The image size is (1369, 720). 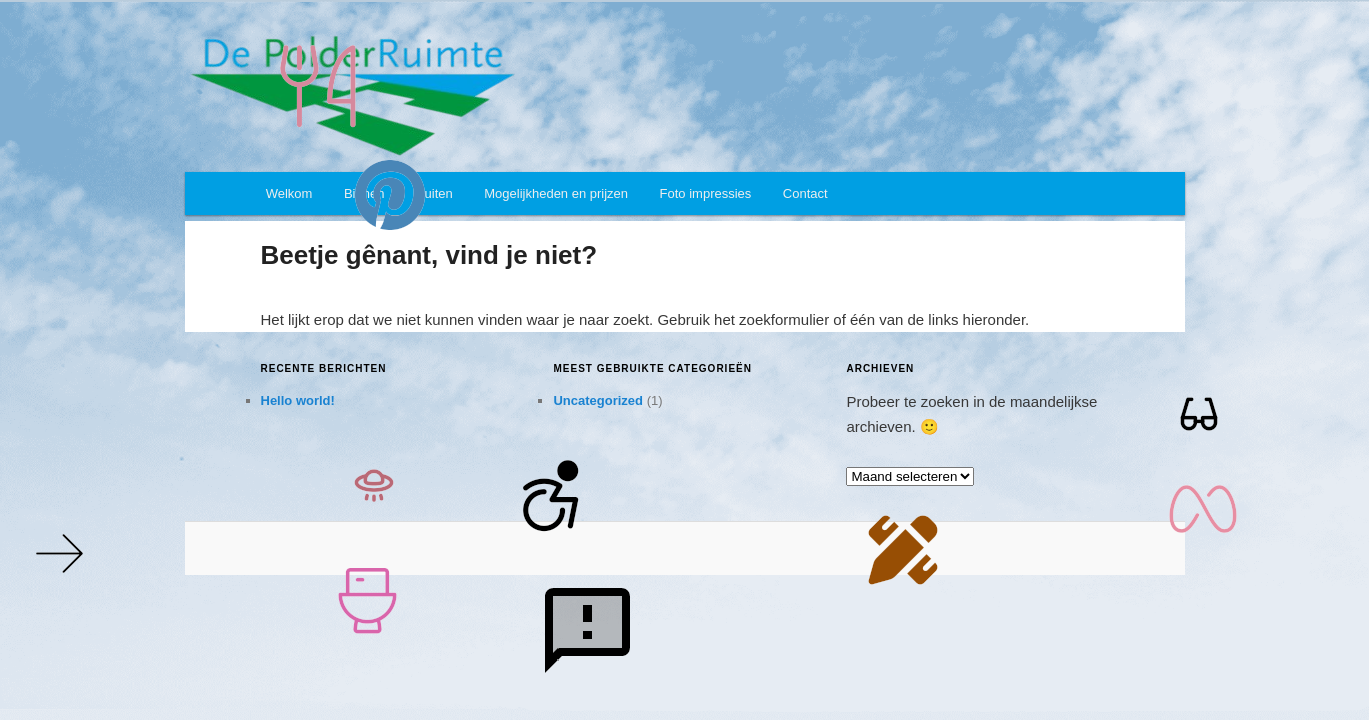 I want to click on access design or editing tools, so click(x=903, y=550).